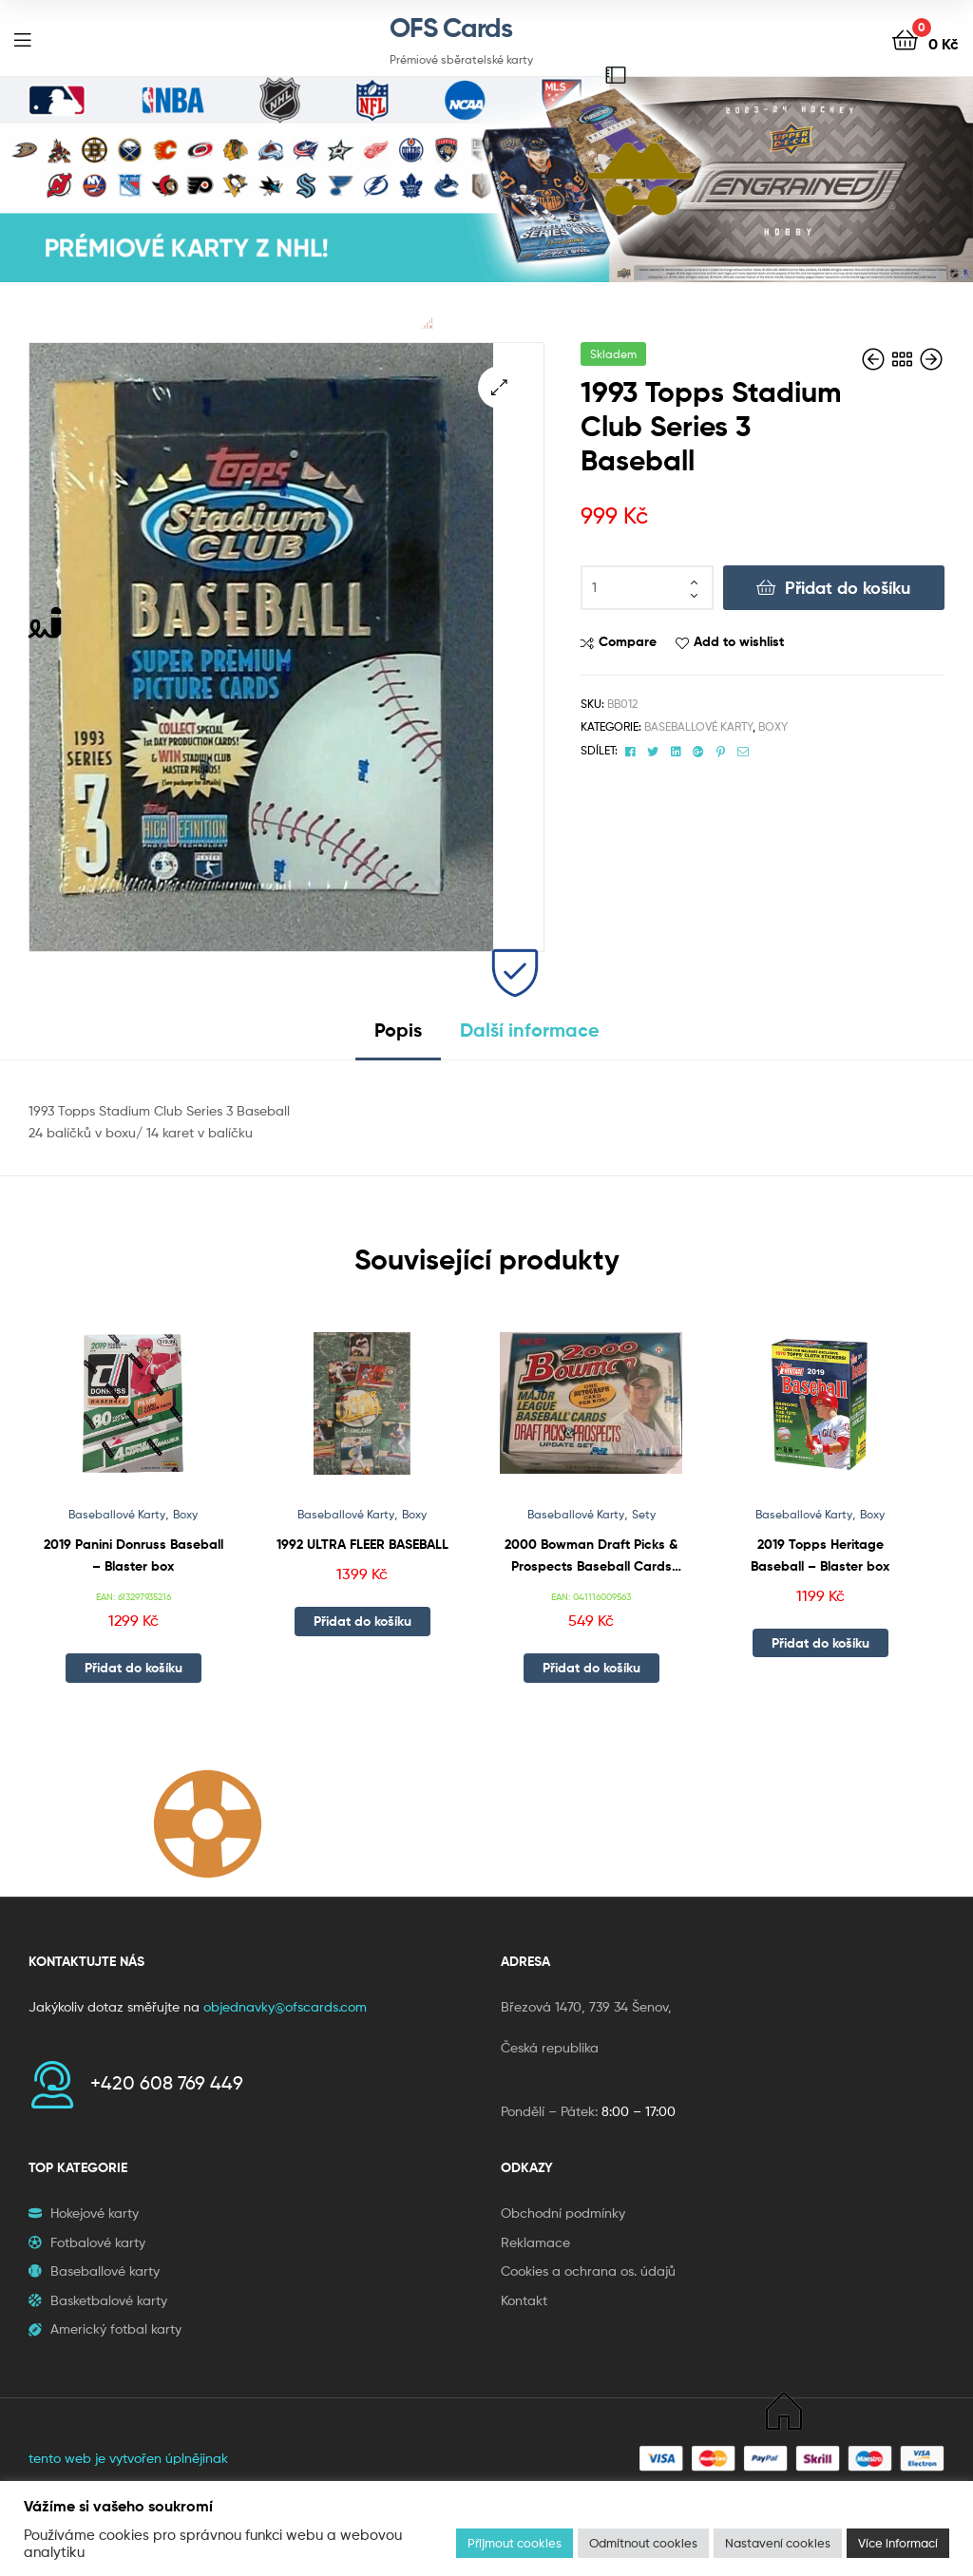 Image resolution: width=973 pixels, height=2576 pixels. I want to click on indicates a verified or secure status, so click(515, 970).